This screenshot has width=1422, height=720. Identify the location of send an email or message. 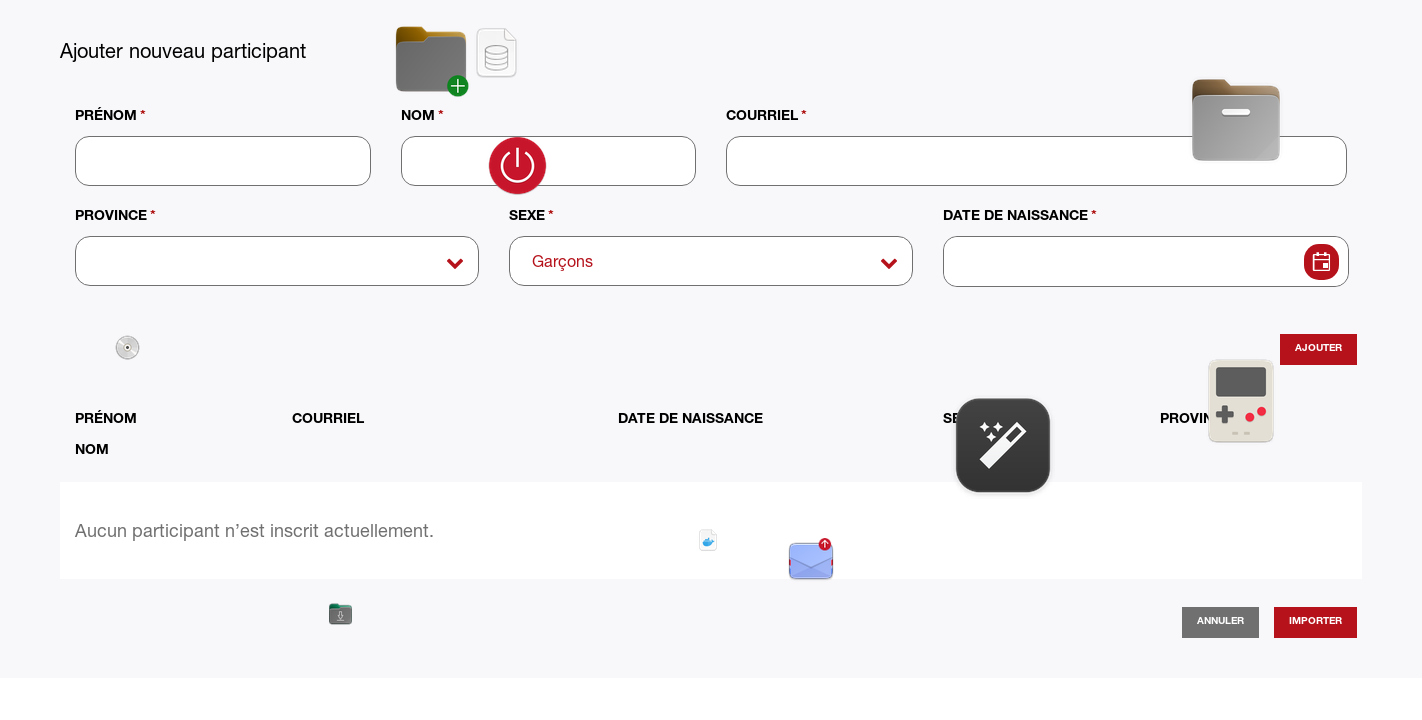
(811, 561).